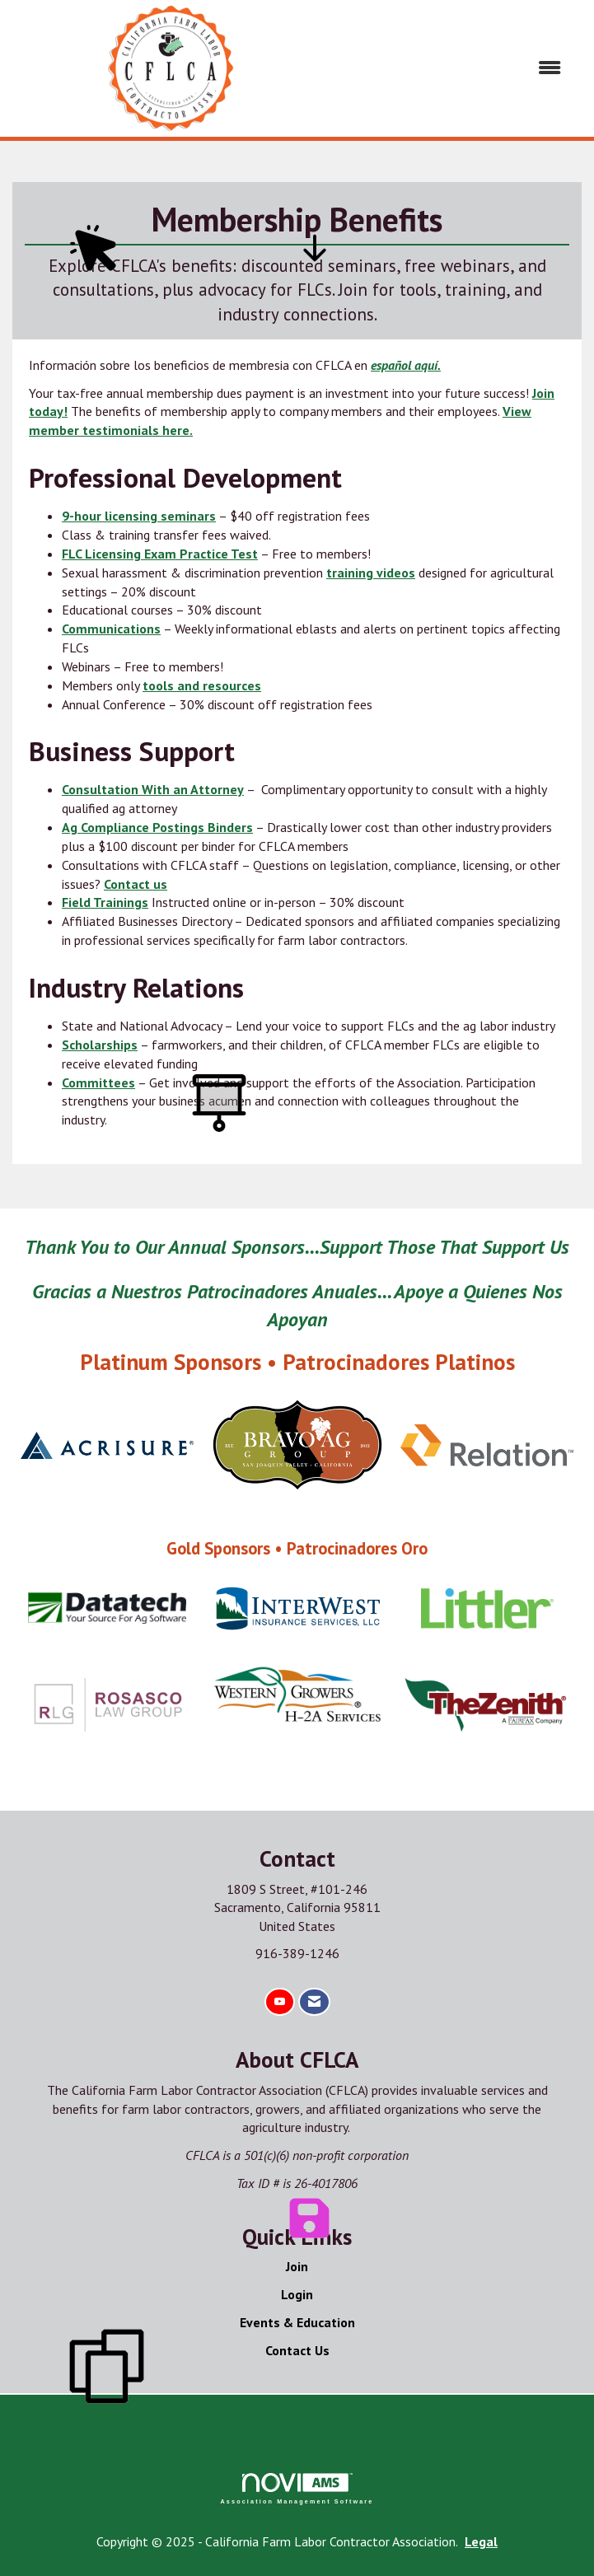  I want to click on view a collection of items, so click(106, 2366).